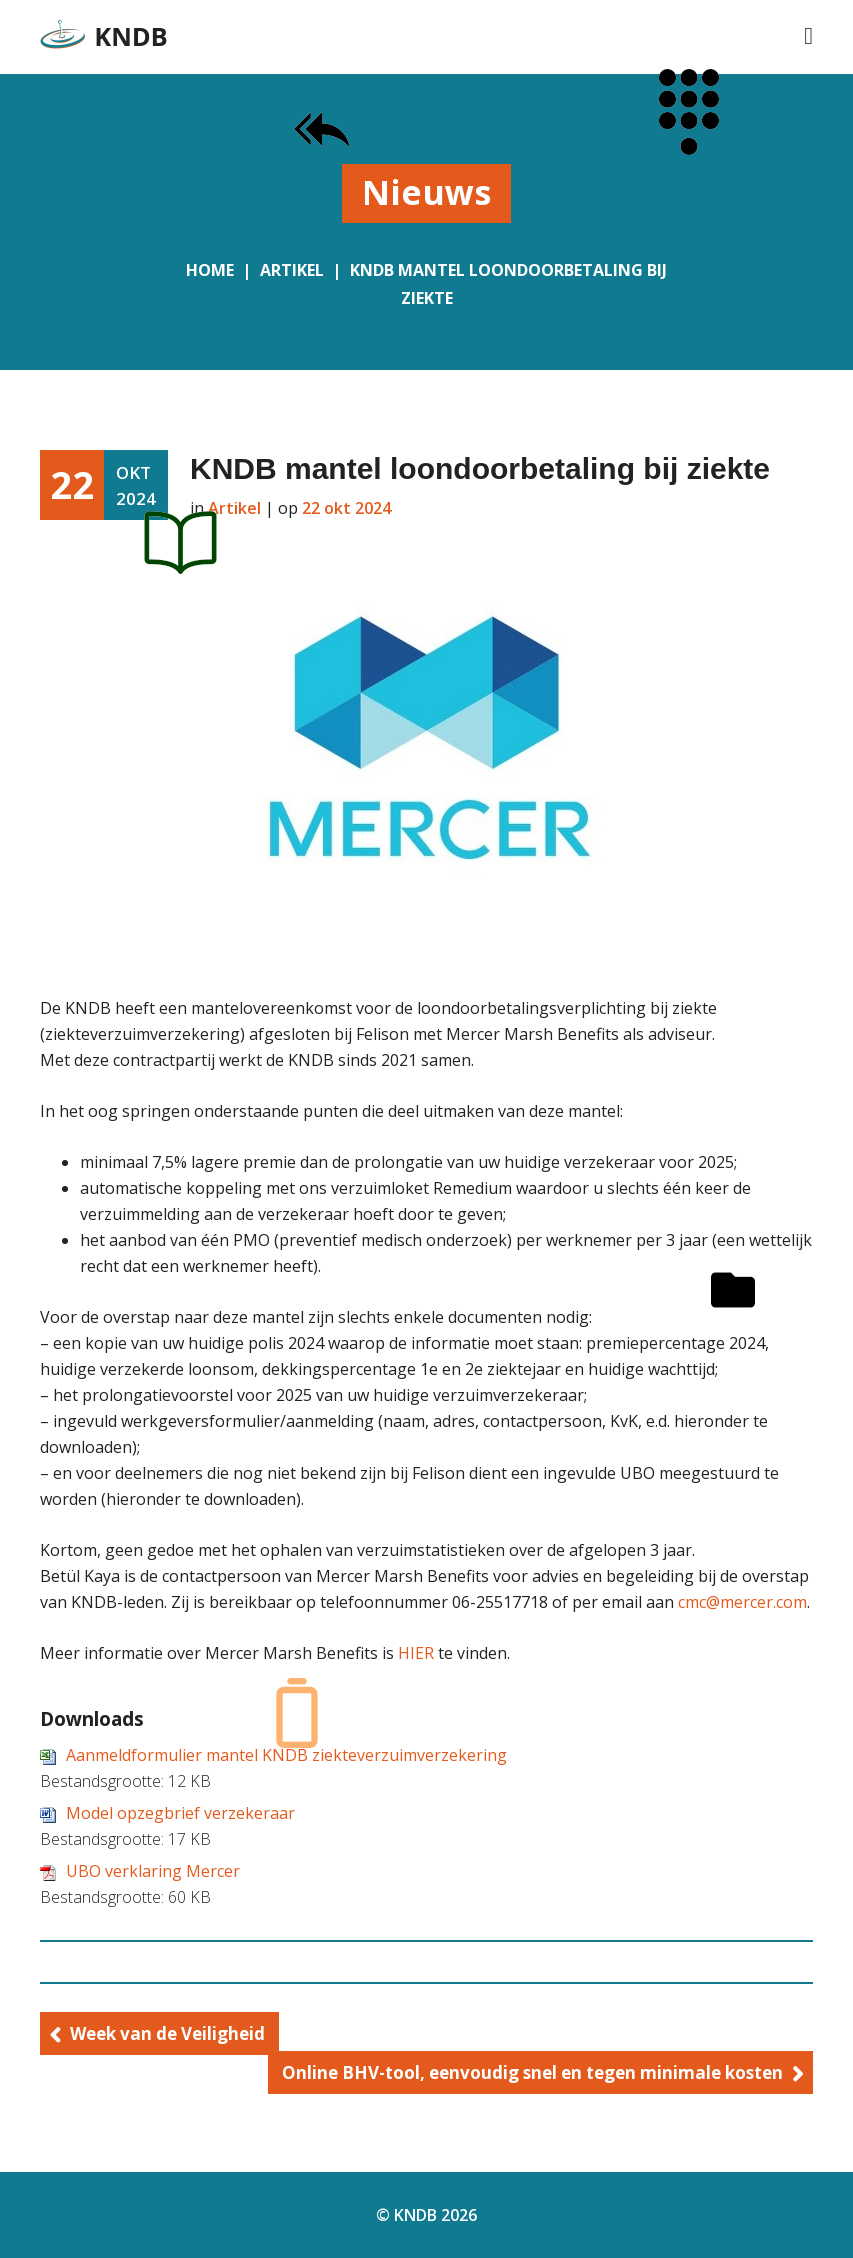 The height and width of the screenshot is (2258, 853). What do you see at coordinates (180, 542) in the screenshot?
I see `open reading list or library` at bounding box center [180, 542].